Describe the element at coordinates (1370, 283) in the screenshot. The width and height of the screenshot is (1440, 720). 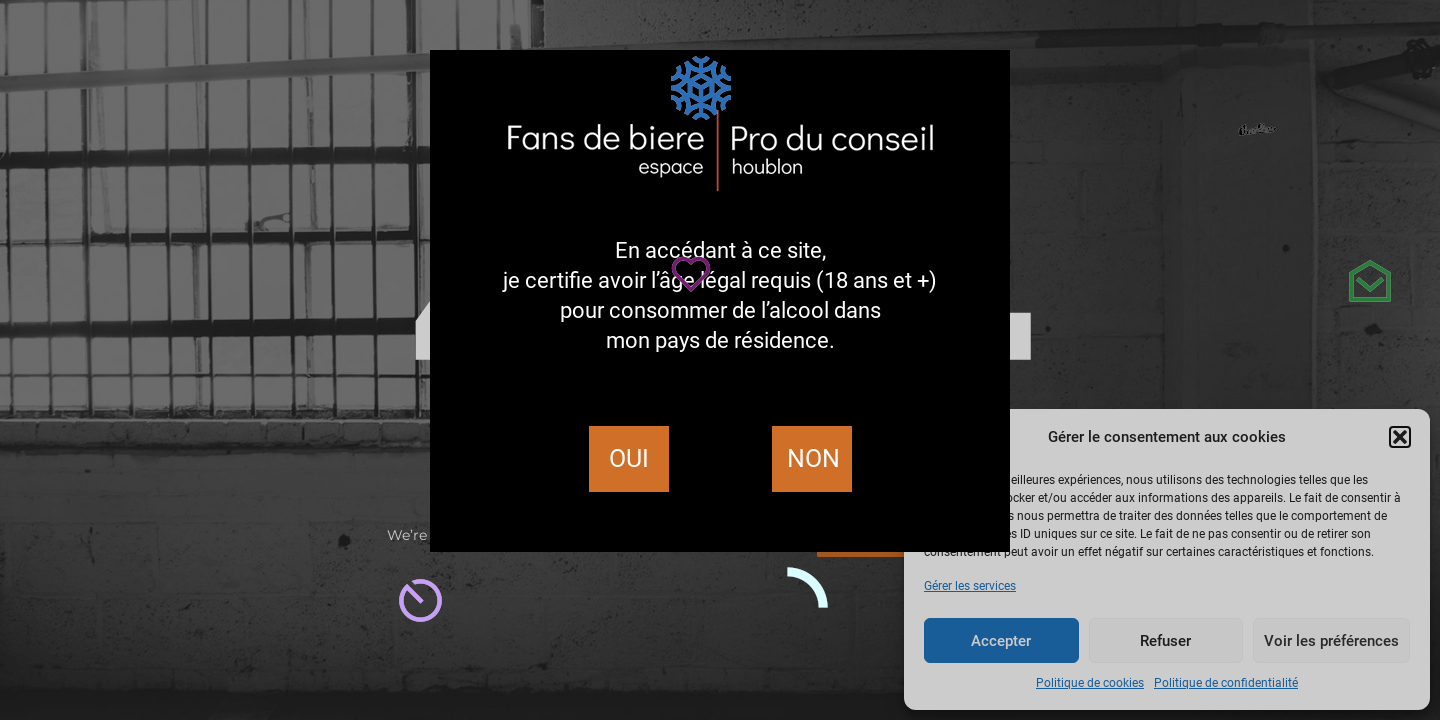
I see `view an opened email message` at that location.